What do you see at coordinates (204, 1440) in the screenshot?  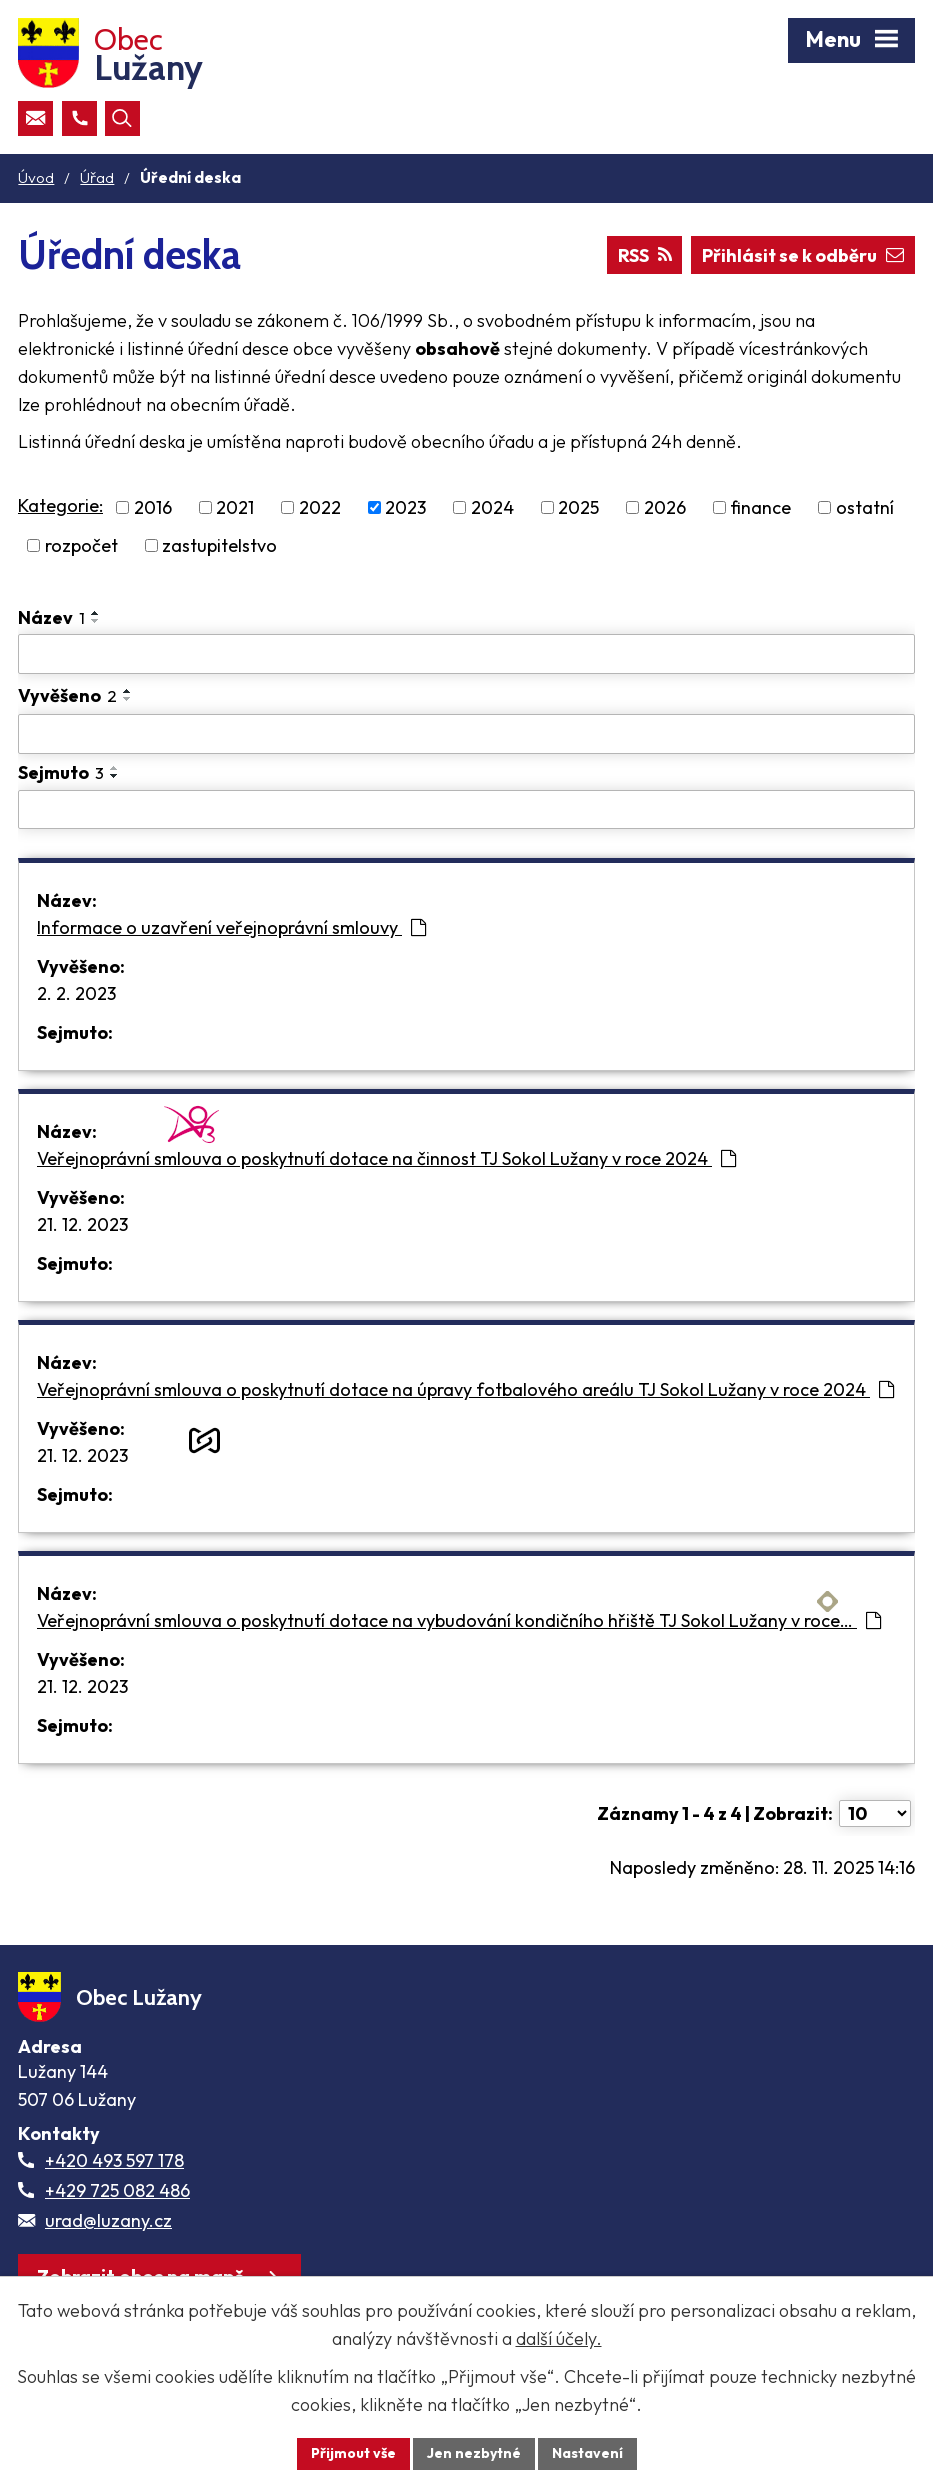 I see `perforce version control logo` at bounding box center [204, 1440].